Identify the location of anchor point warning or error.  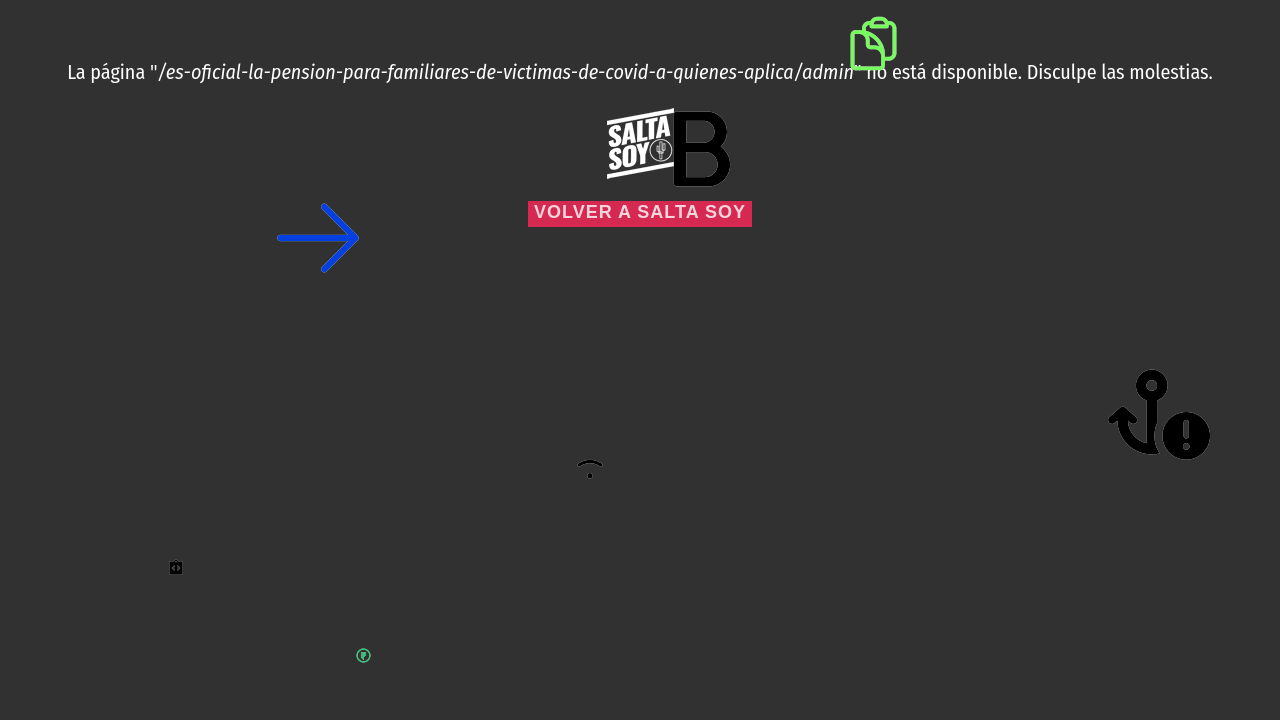
(1157, 412).